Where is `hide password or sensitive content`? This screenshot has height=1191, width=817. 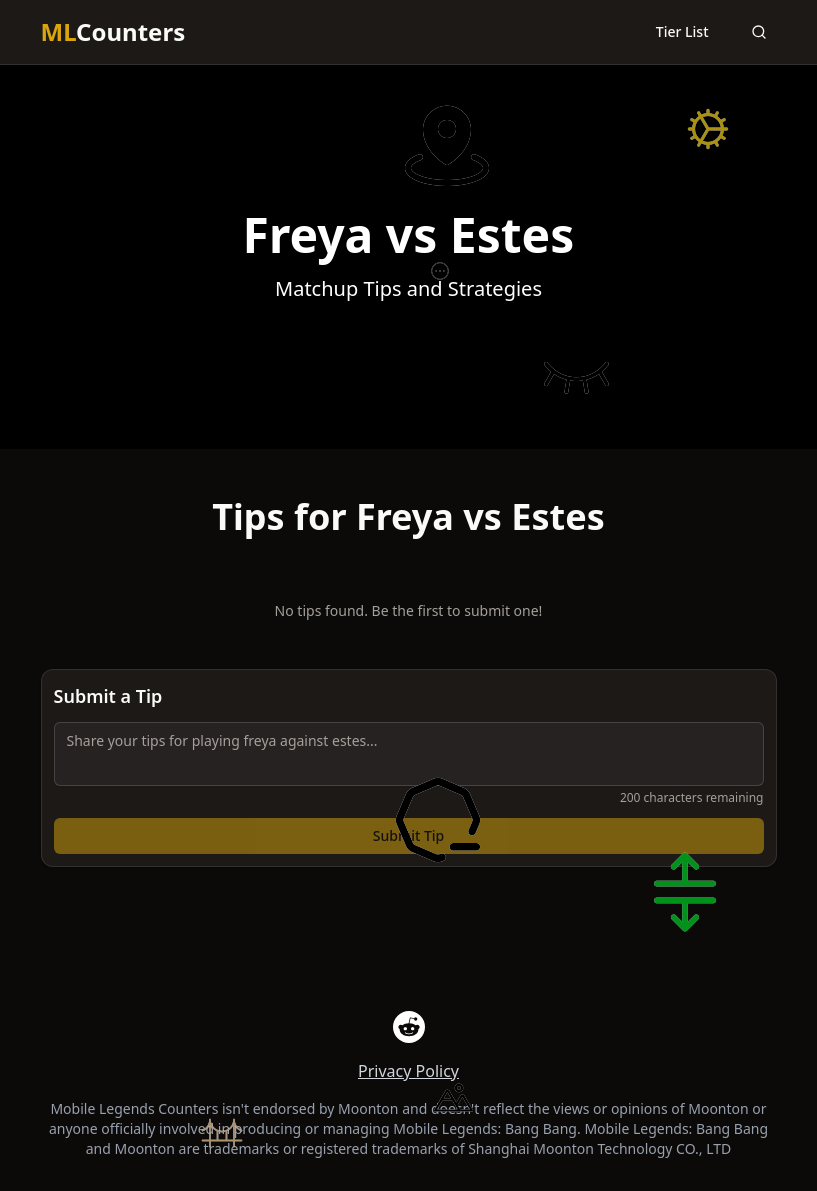
hide password or sensitive content is located at coordinates (576, 371).